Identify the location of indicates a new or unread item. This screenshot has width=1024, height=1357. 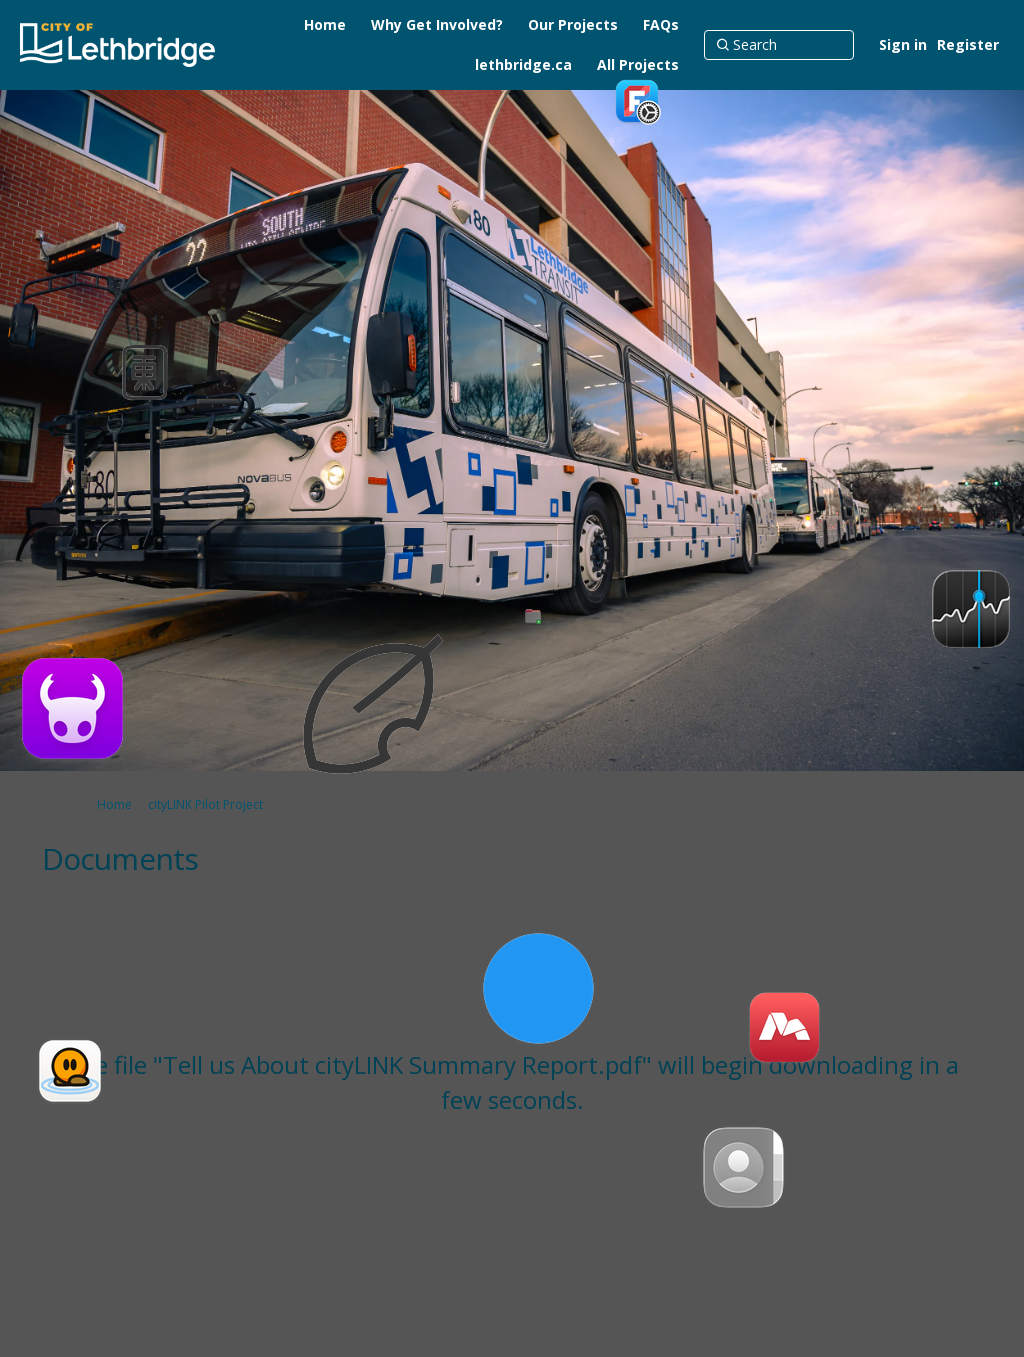
(538, 988).